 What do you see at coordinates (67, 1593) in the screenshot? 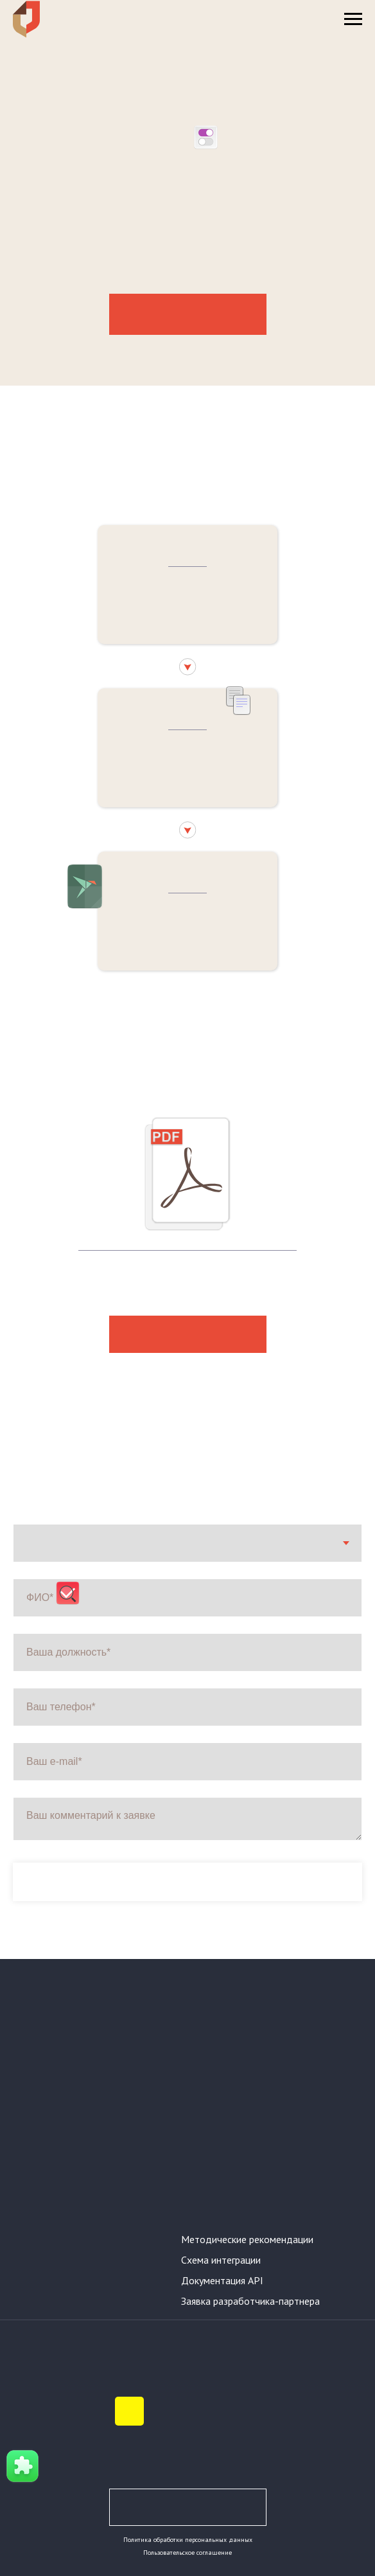
I see `open dconf editor to browse and modify system configuration settings` at bounding box center [67, 1593].